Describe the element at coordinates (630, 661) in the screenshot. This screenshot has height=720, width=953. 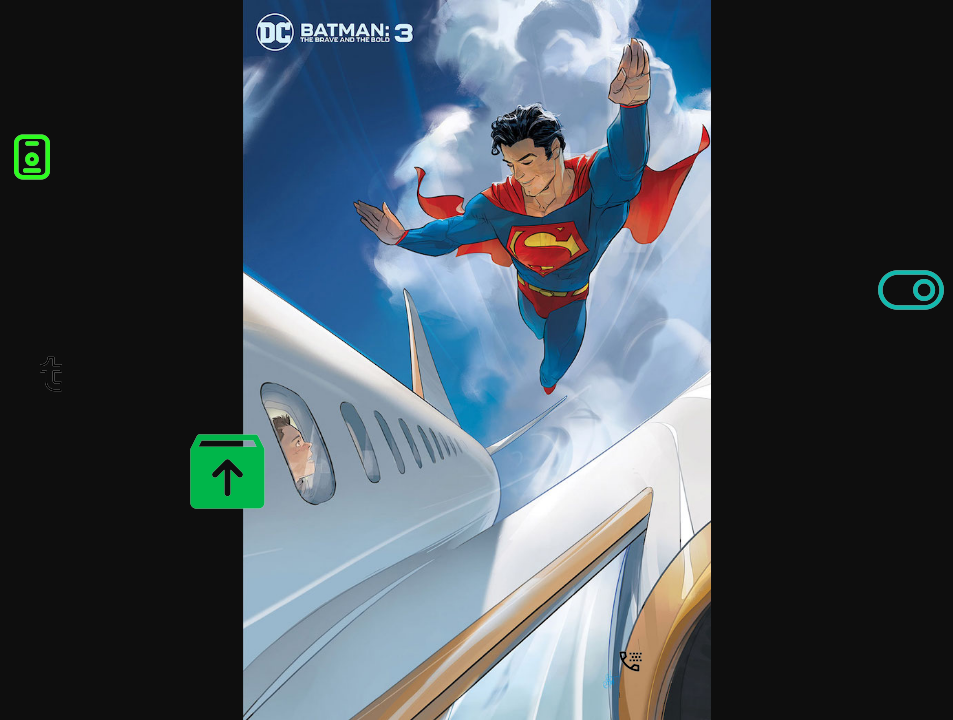
I see `access TTY/TDD accessibility calling features` at that location.